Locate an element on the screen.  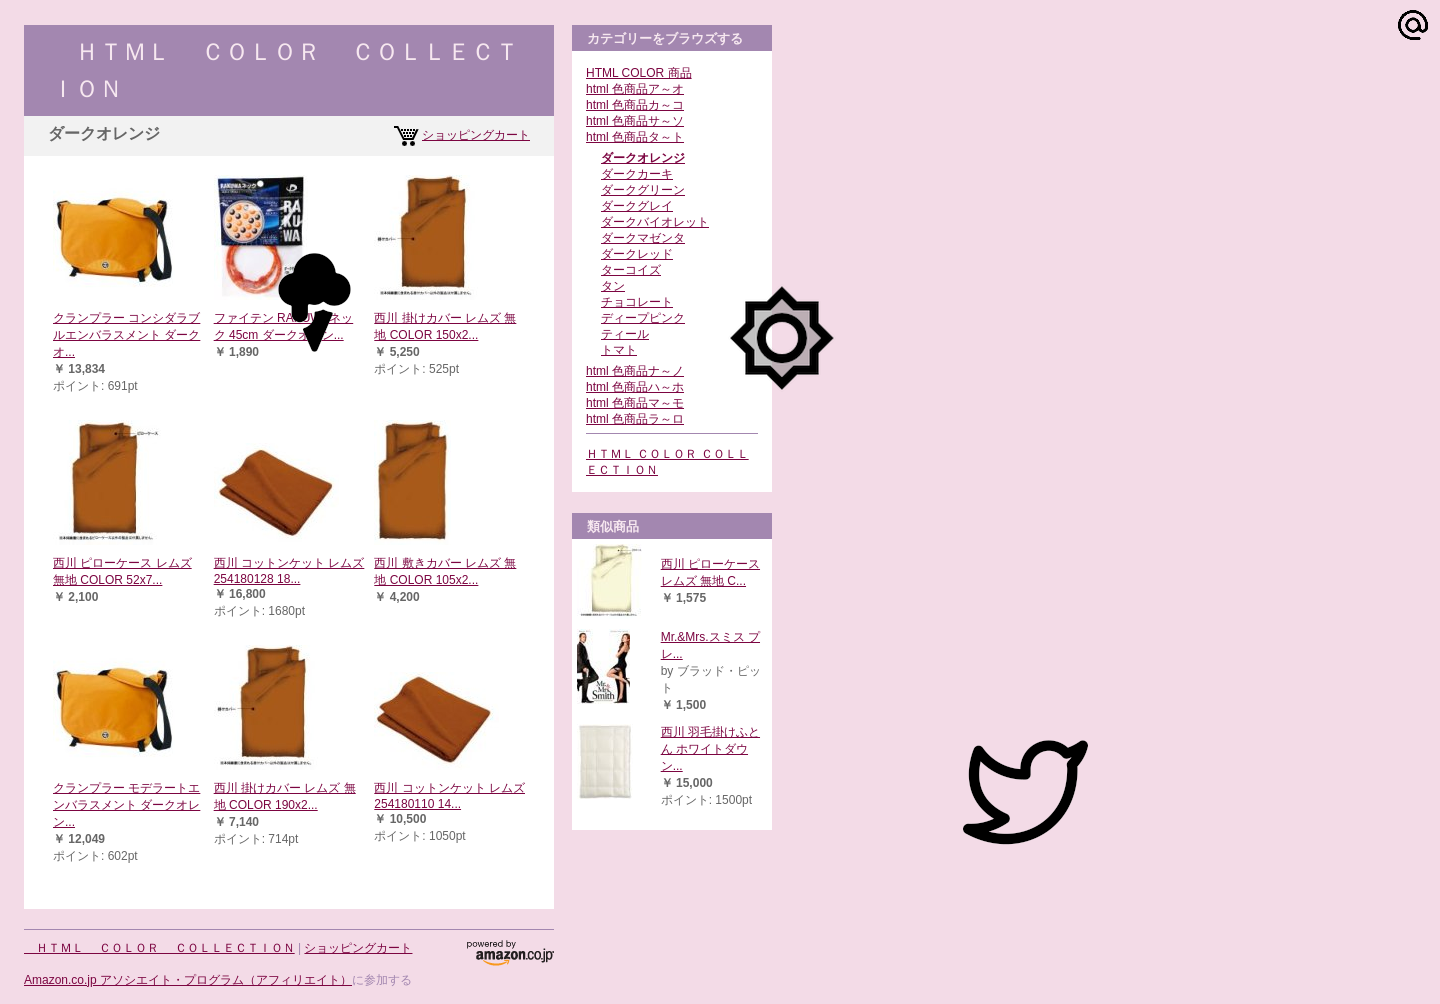
enter or view email address is located at coordinates (1413, 25).